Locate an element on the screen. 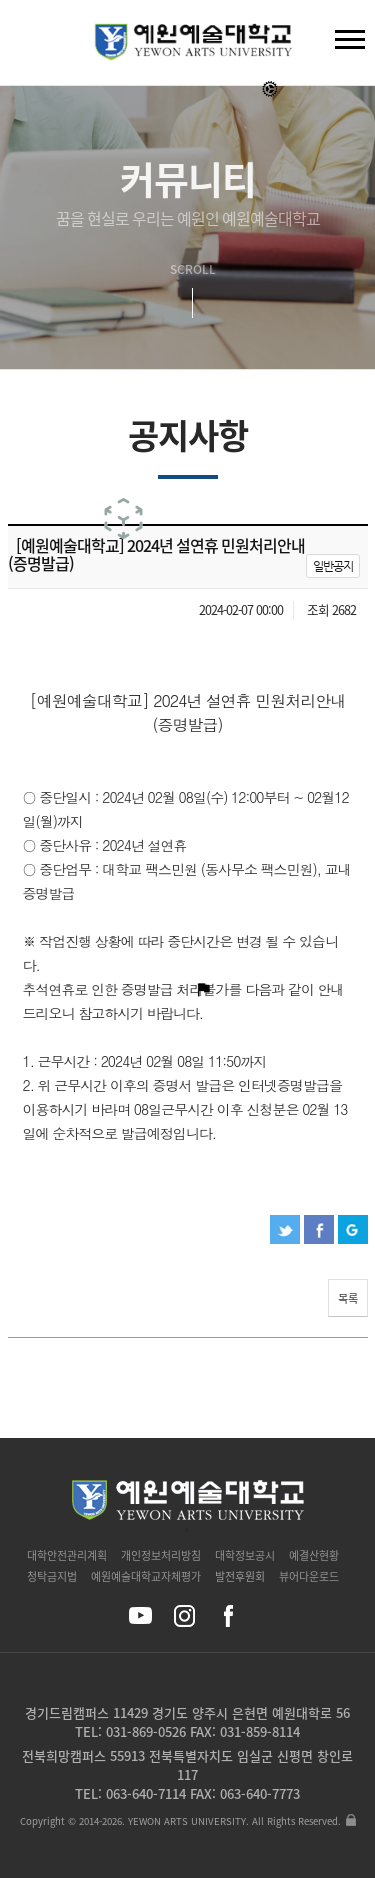 The image size is (375, 1878). flag or mark an item for review is located at coordinates (203, 989).